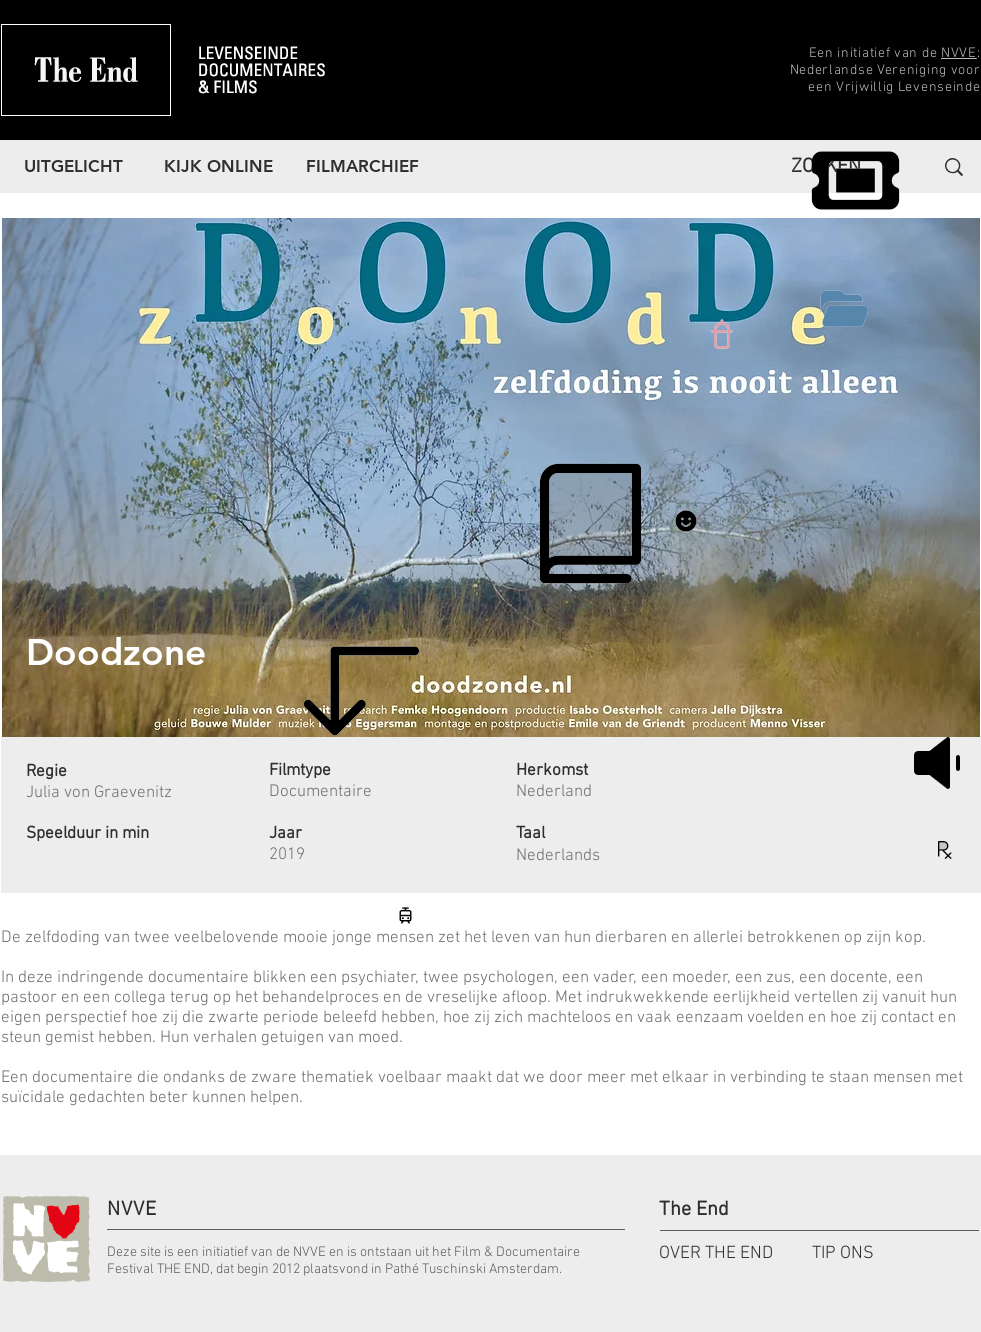 This screenshot has height=1332, width=981. I want to click on open folder to view contents, so click(843, 310).